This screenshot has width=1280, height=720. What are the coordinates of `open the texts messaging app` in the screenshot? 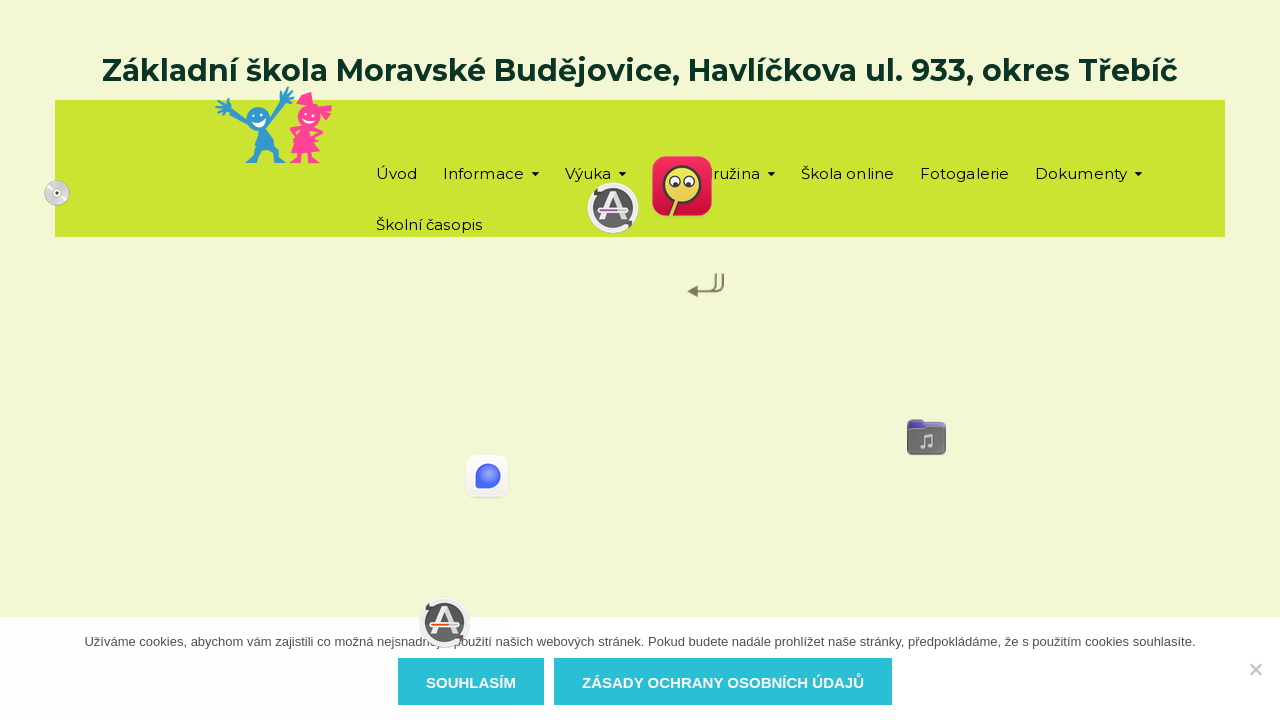 It's located at (487, 476).